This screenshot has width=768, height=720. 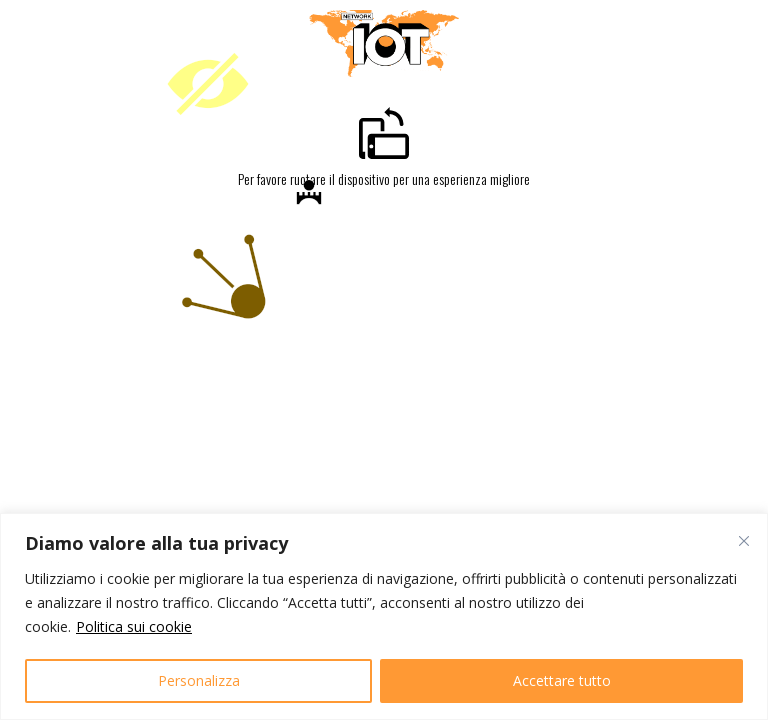 What do you see at coordinates (224, 277) in the screenshot?
I see `access space or satellite-related features` at bounding box center [224, 277].